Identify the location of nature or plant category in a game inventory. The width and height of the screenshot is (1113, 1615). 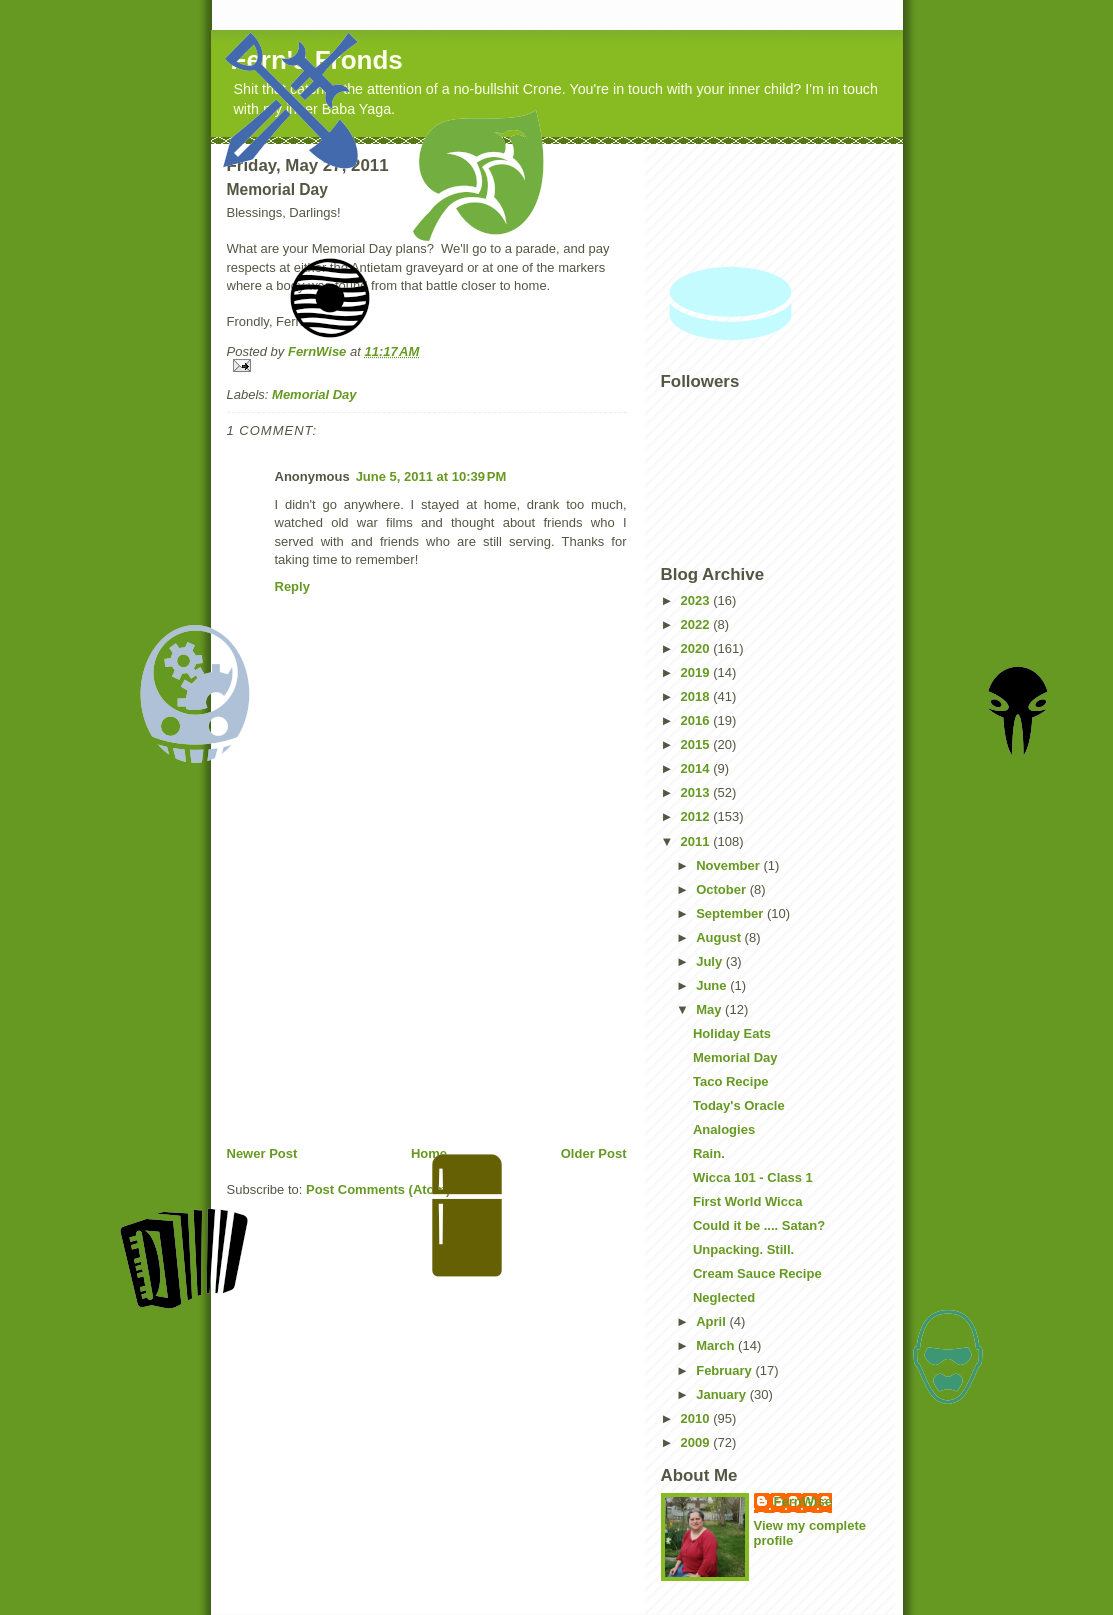
(478, 175).